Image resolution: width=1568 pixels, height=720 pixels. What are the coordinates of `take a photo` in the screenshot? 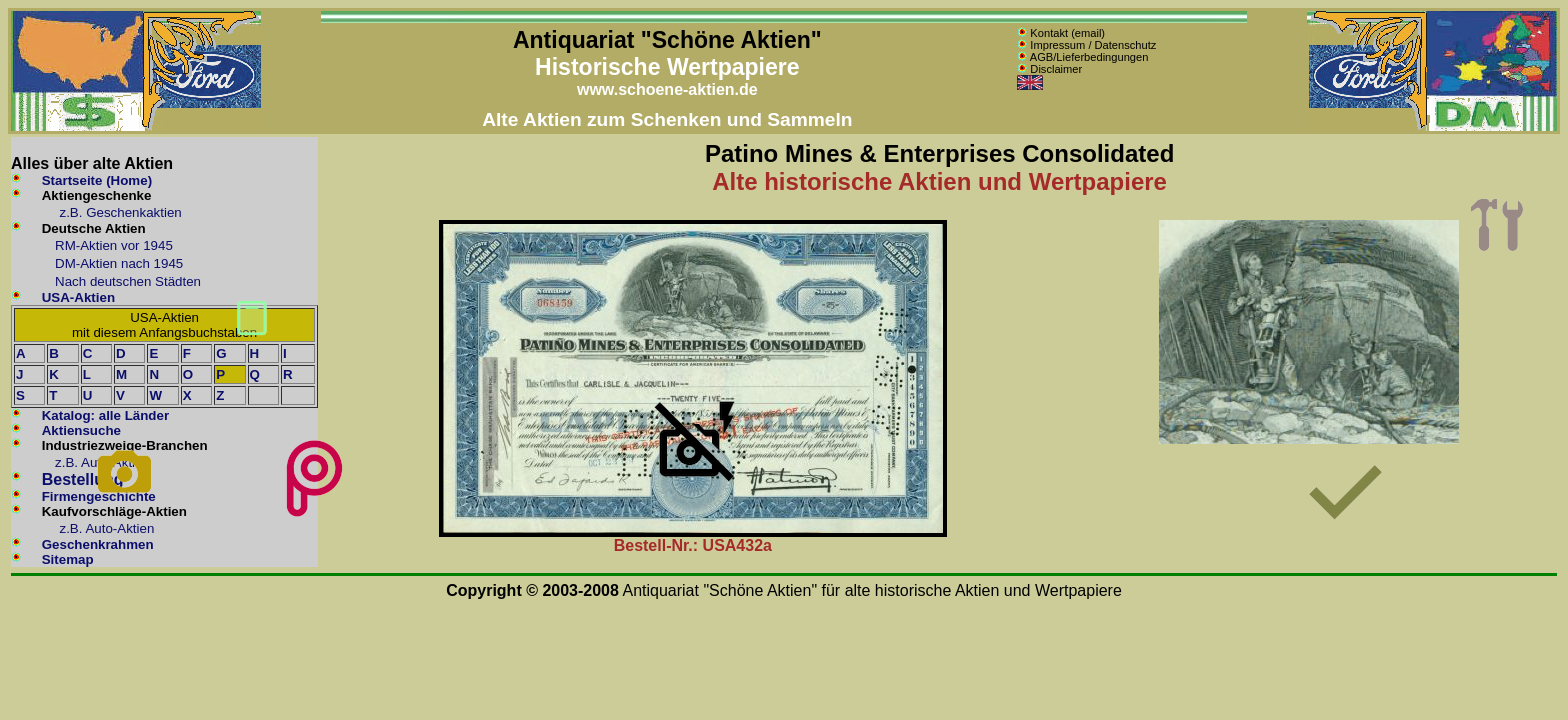 It's located at (124, 471).